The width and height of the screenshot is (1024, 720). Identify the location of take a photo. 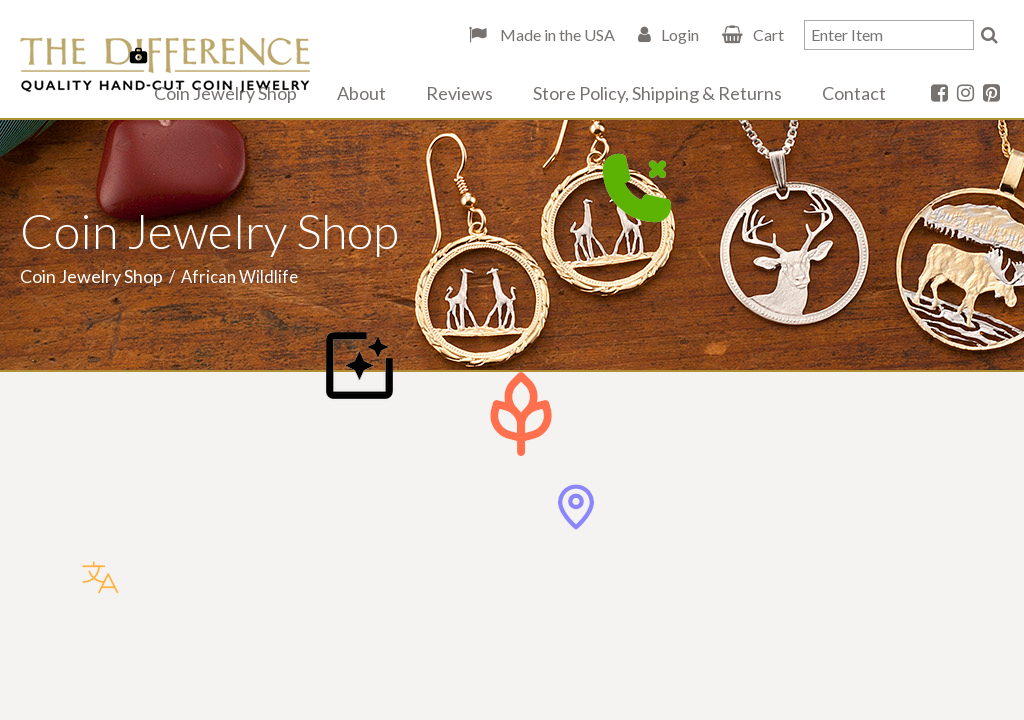
(138, 55).